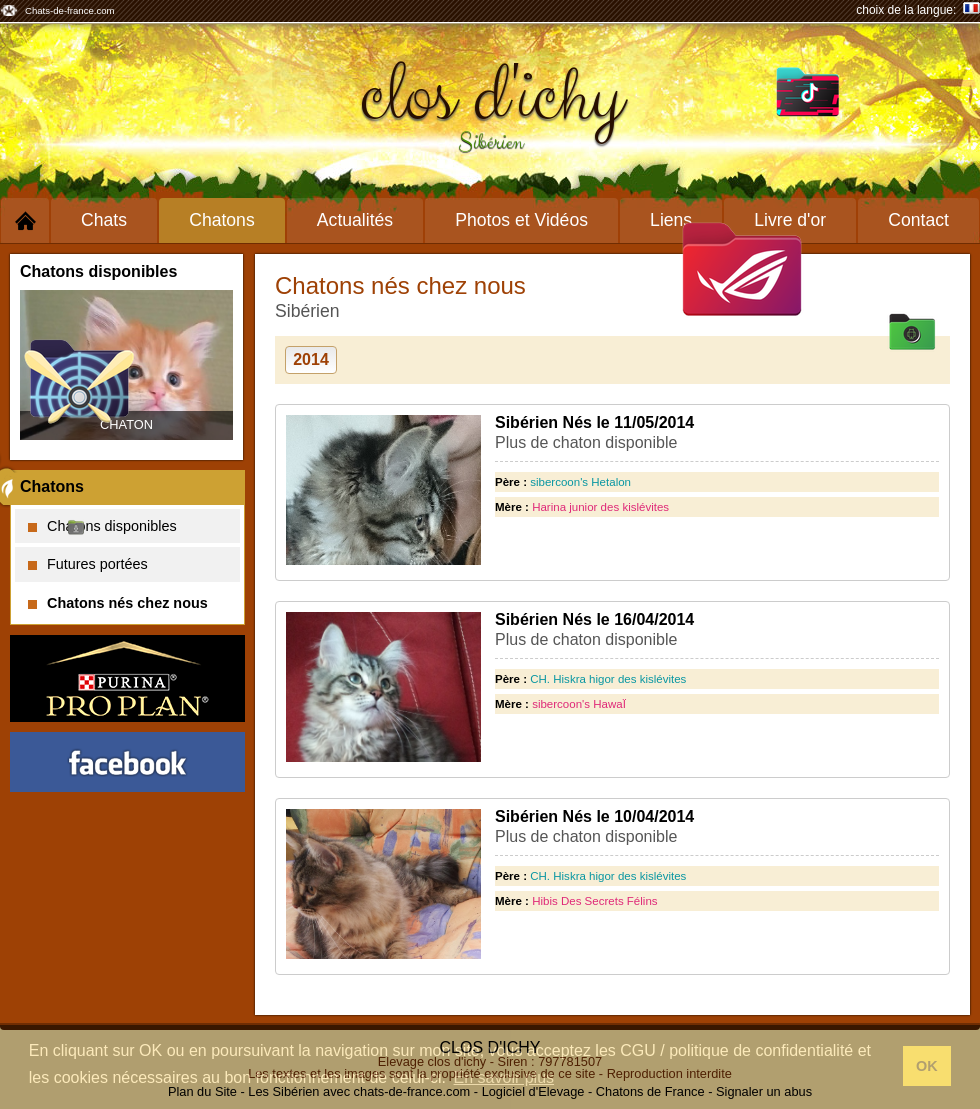 This screenshot has width=980, height=1109. I want to click on open folder containing pokémon beast ball assets, so click(79, 381).